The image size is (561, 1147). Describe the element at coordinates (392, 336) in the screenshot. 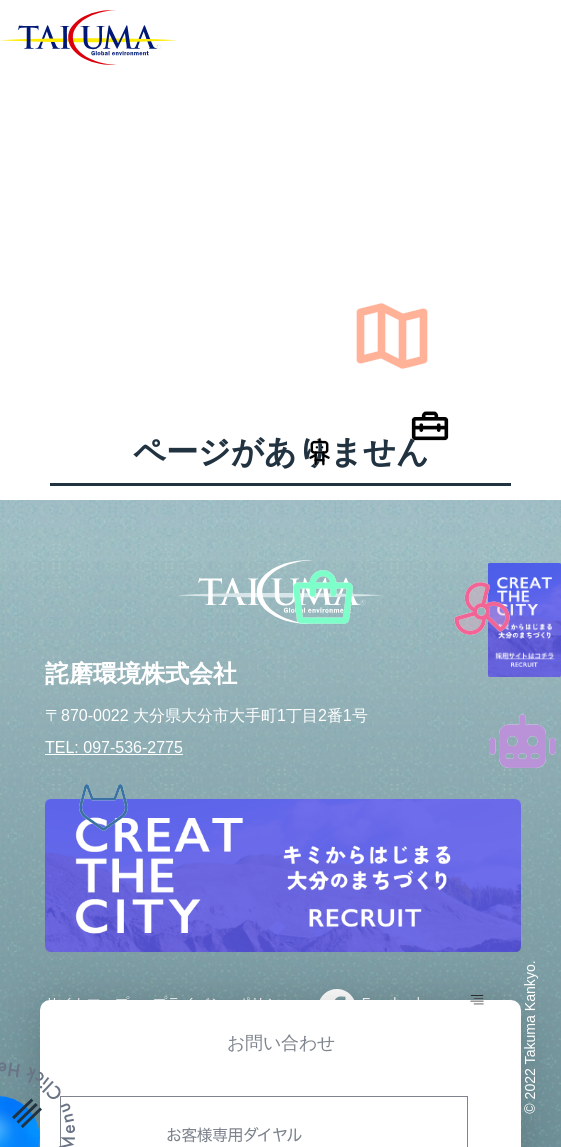

I see `view map or navigation` at that location.